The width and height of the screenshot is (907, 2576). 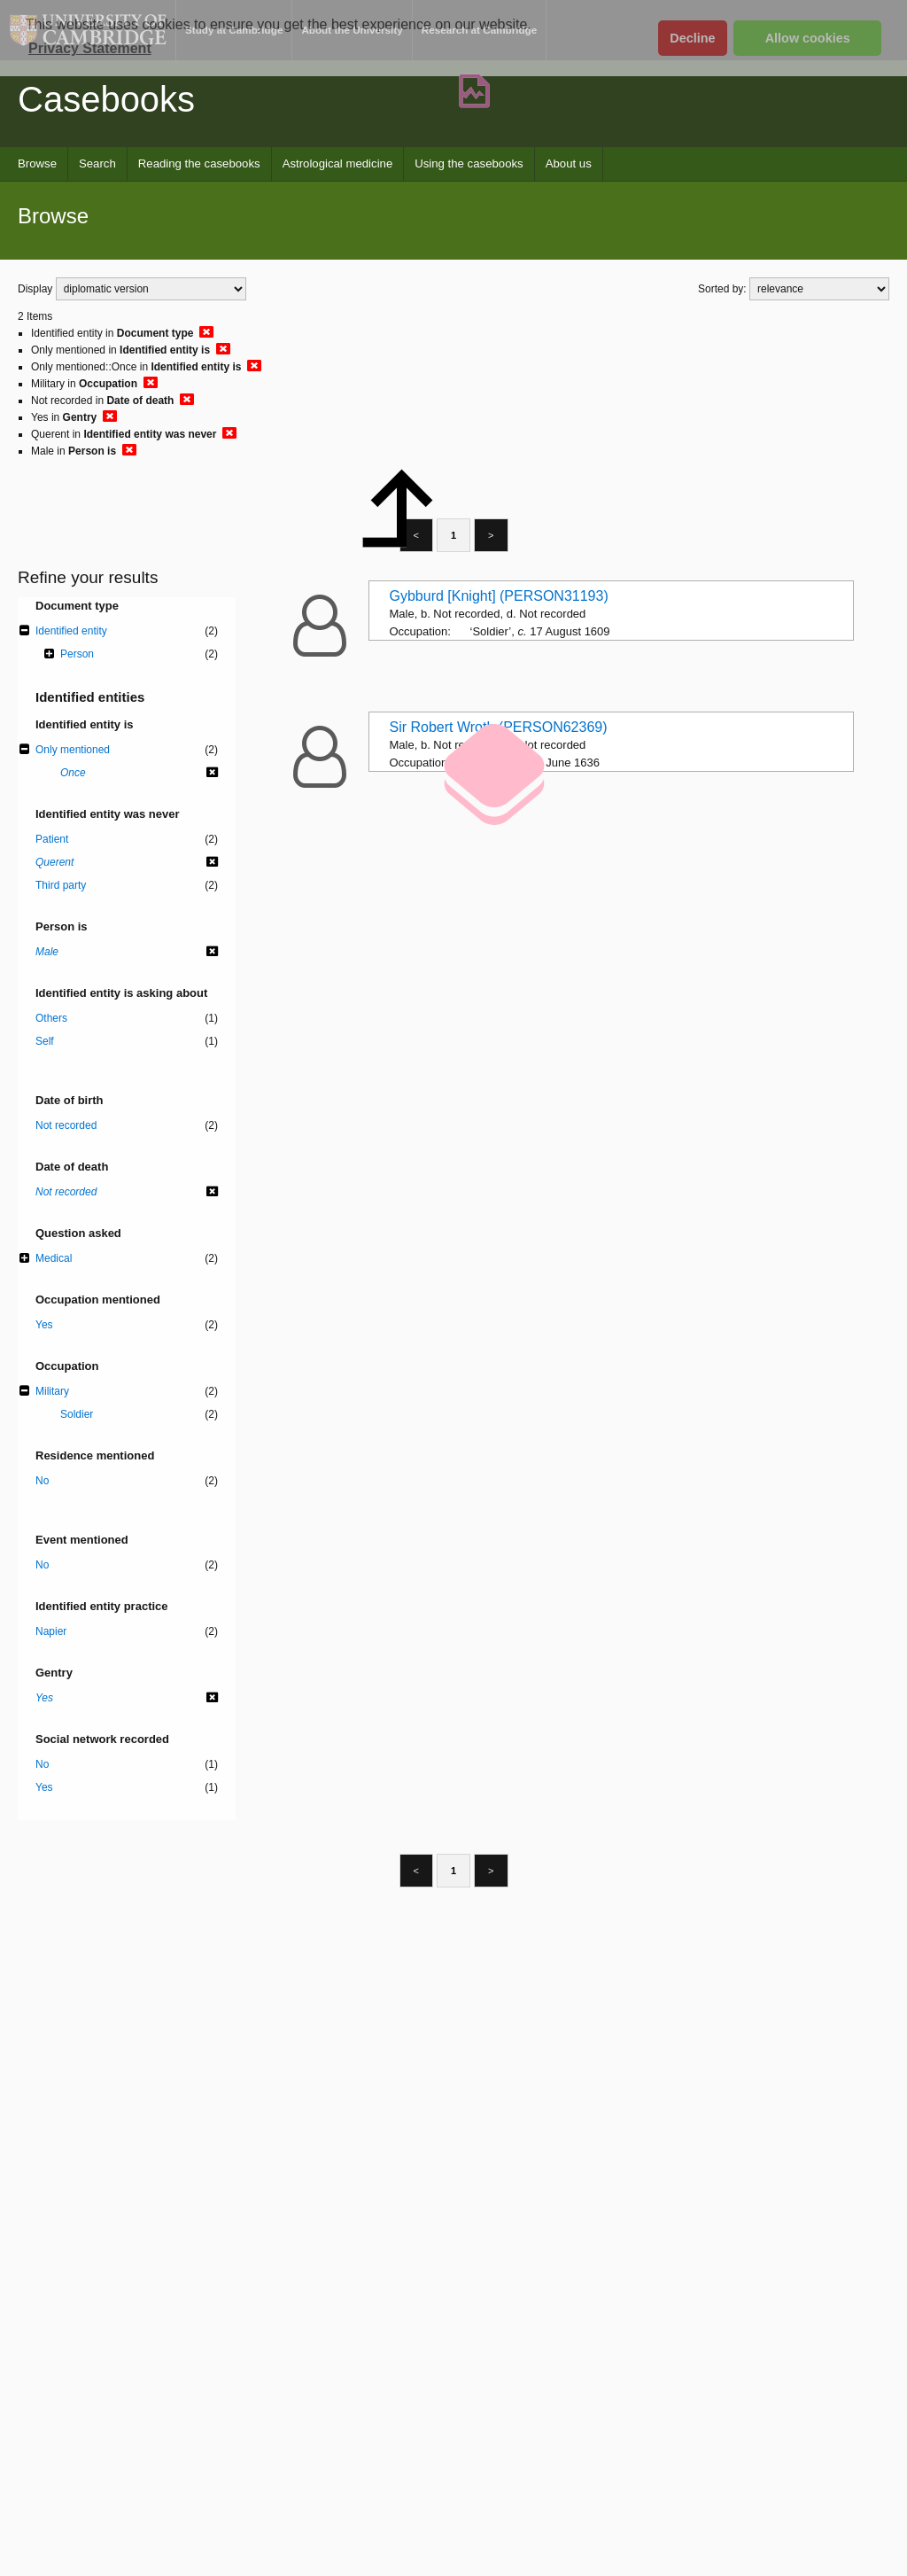 I want to click on openlayers mapping library logo, so click(x=494, y=774).